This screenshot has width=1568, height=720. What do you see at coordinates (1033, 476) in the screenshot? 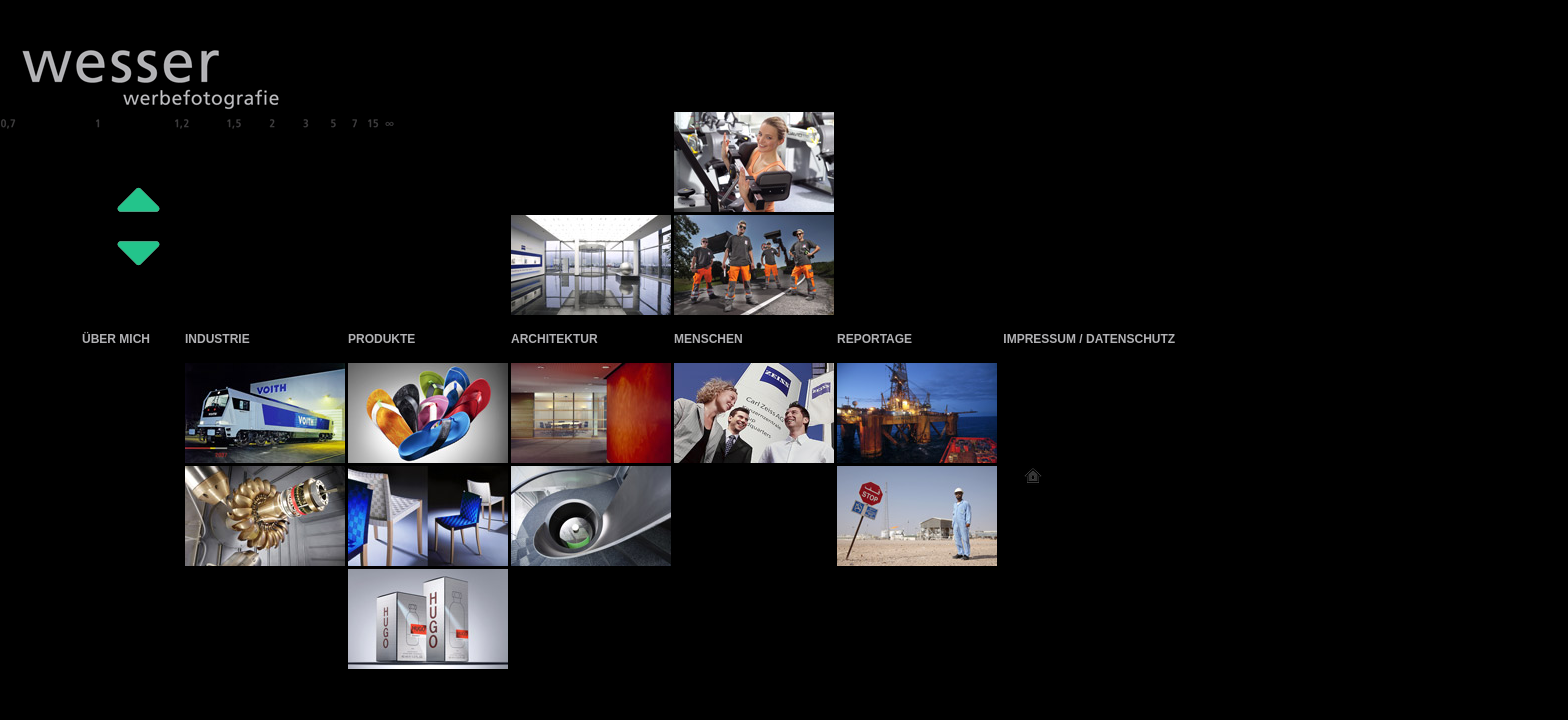
I see `report water damage to a property` at bounding box center [1033, 476].